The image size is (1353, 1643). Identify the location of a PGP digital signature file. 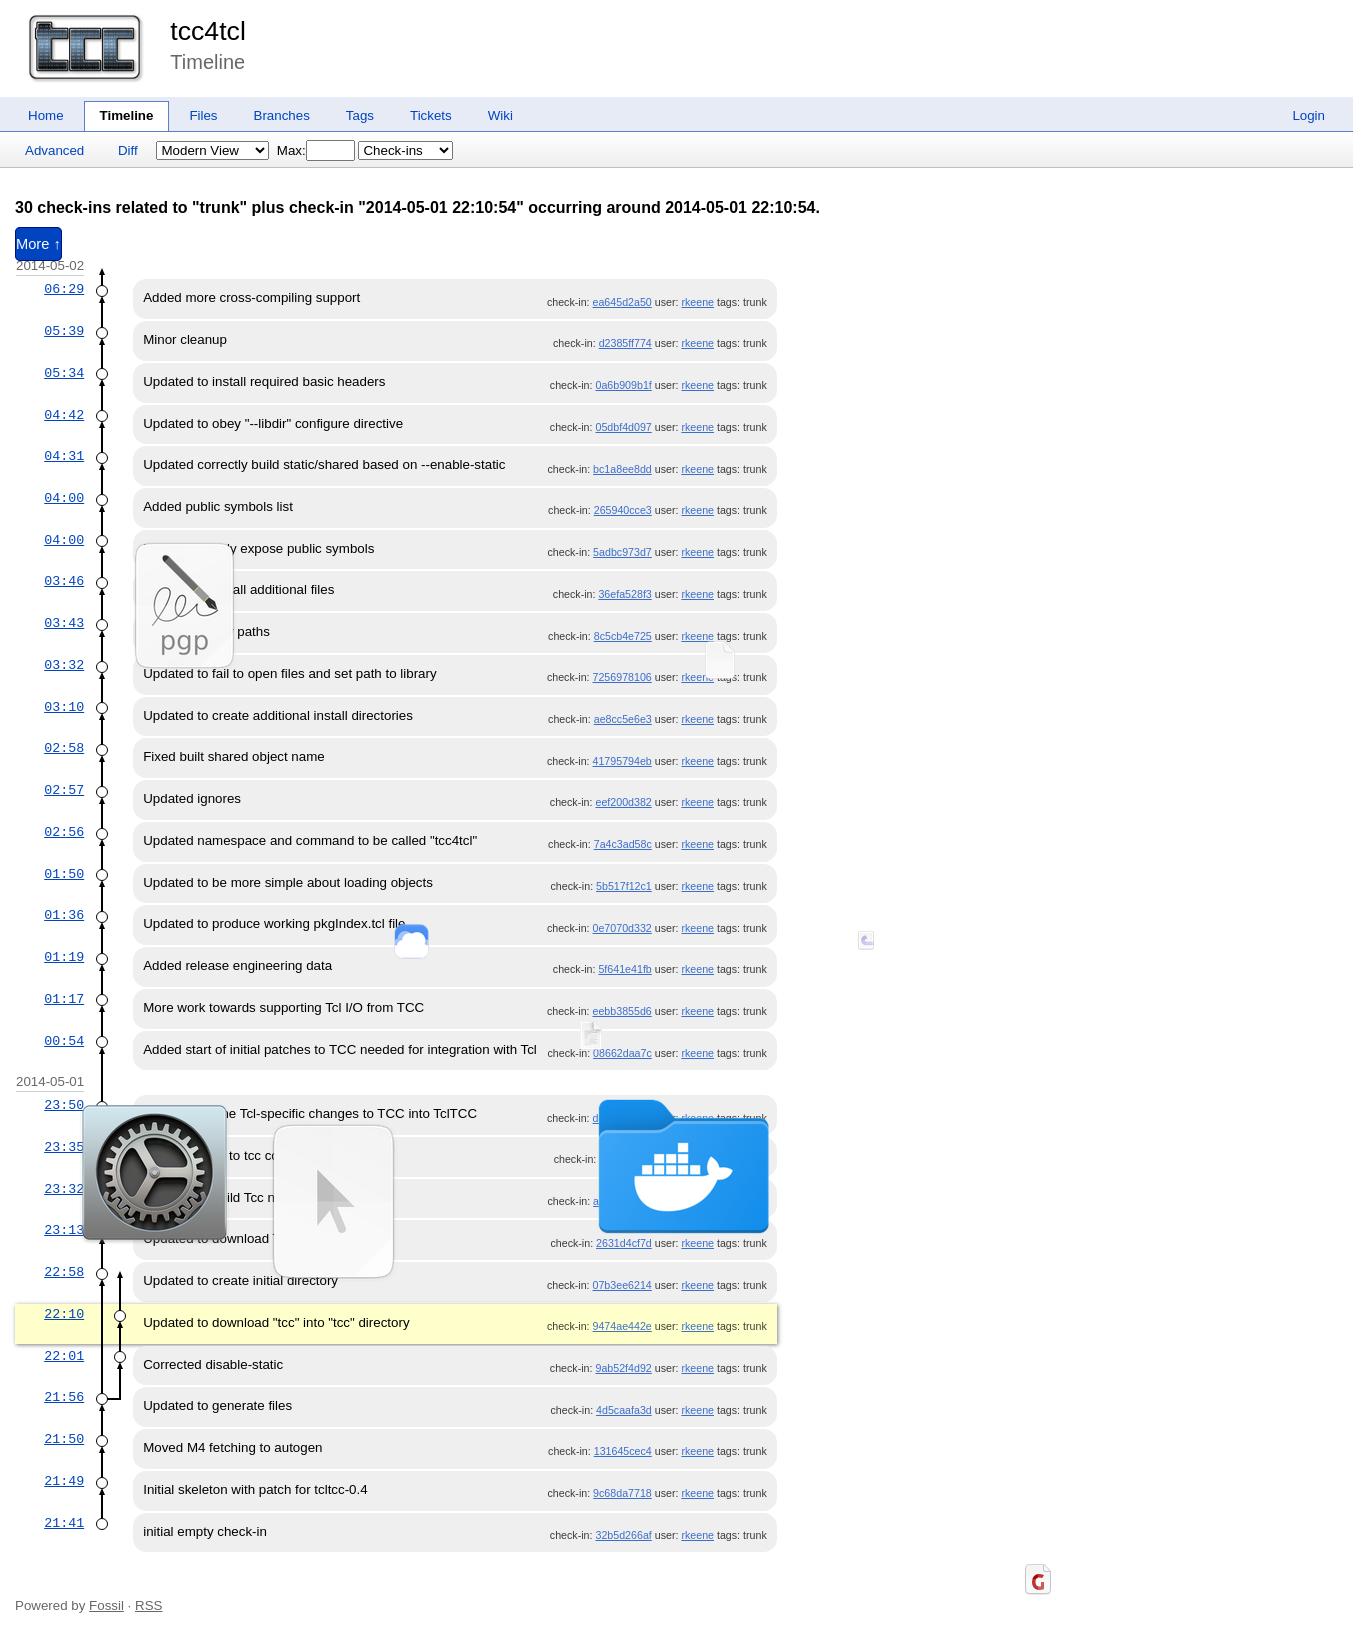
(184, 605).